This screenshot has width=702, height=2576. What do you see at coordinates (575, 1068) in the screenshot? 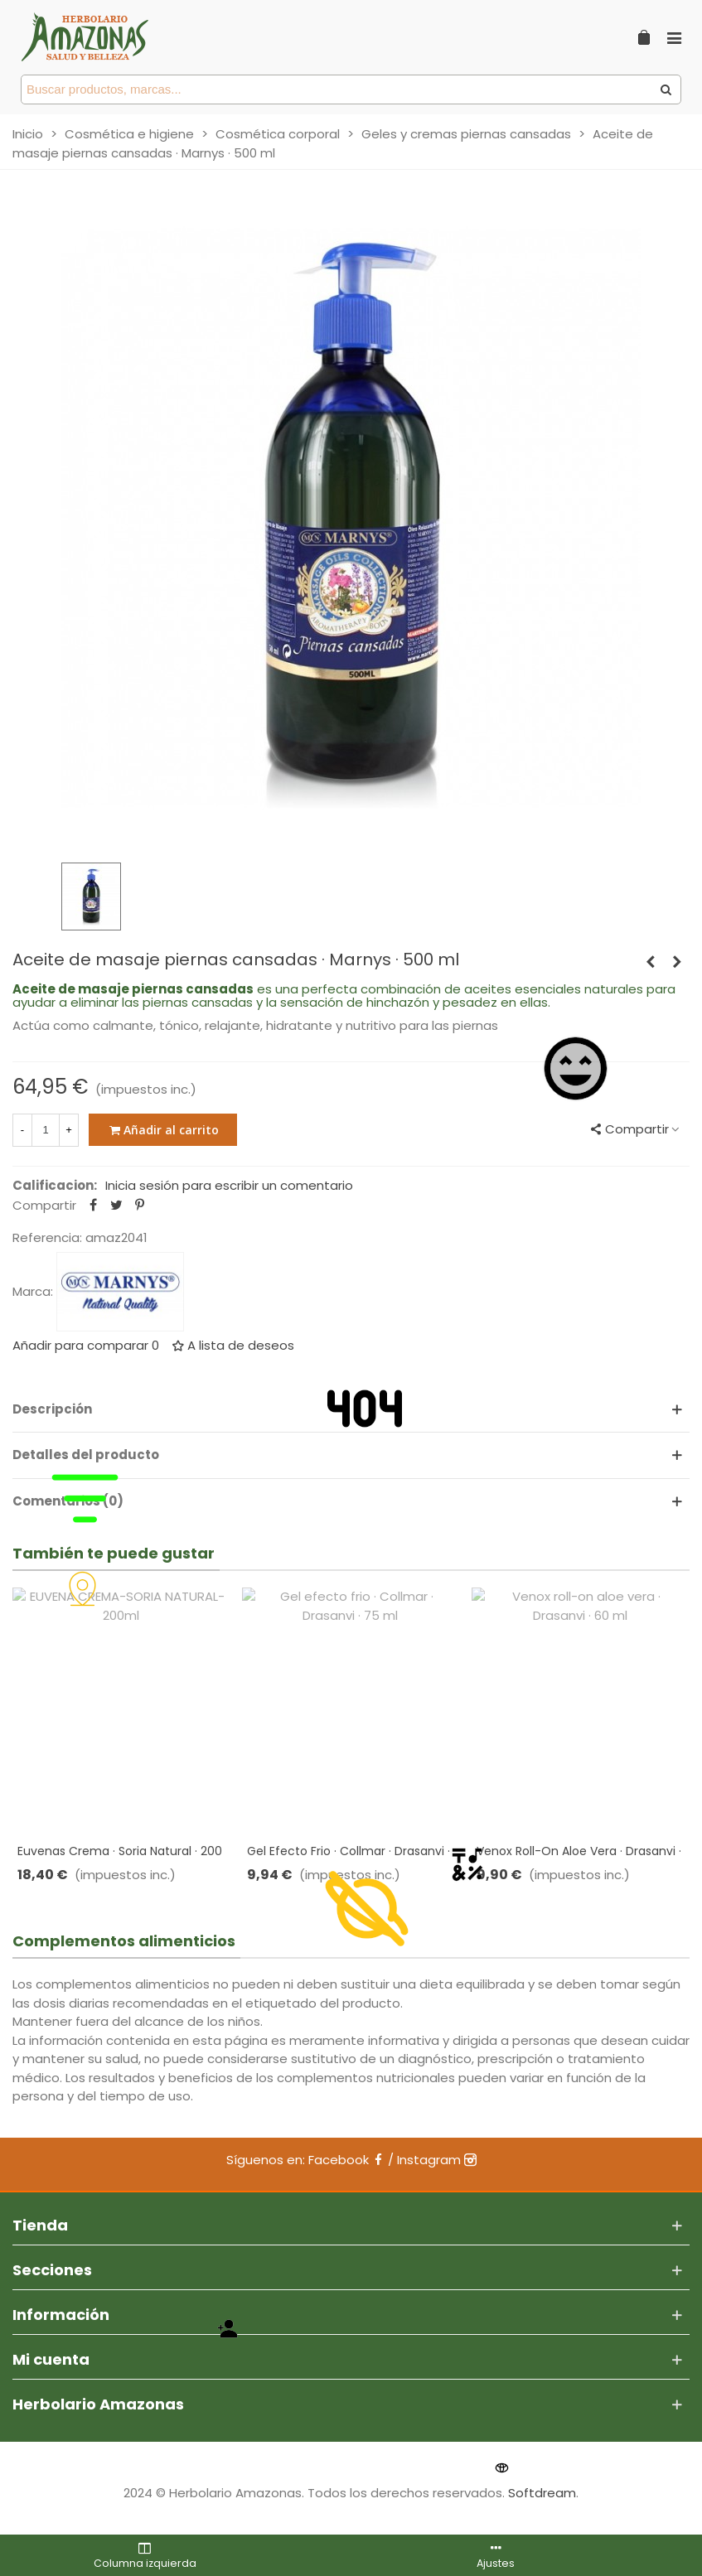
I see `rate your experience as very satisfied` at bounding box center [575, 1068].